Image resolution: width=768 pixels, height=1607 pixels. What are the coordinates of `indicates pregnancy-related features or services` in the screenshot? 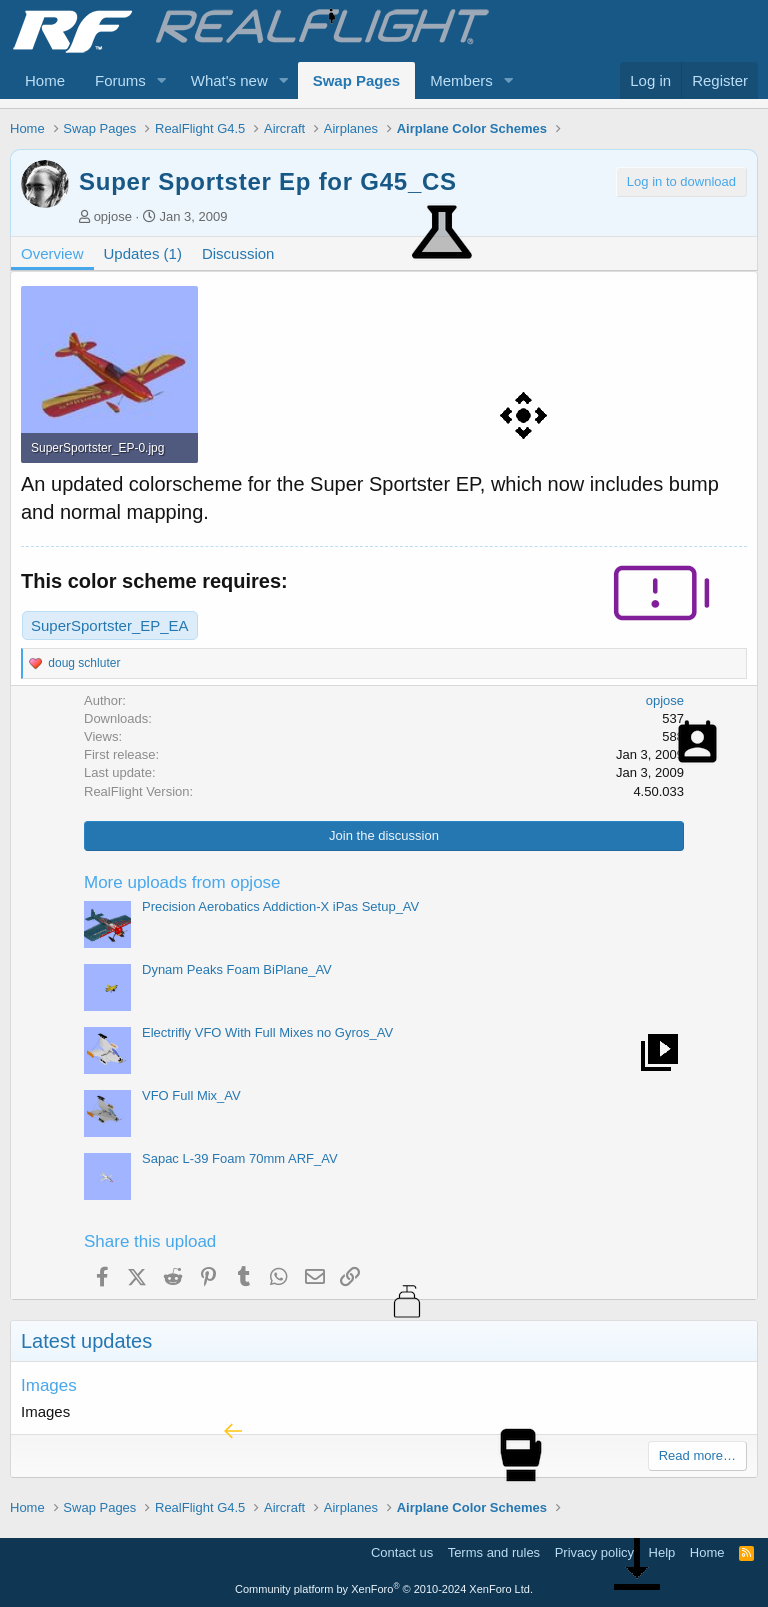 It's located at (332, 16).